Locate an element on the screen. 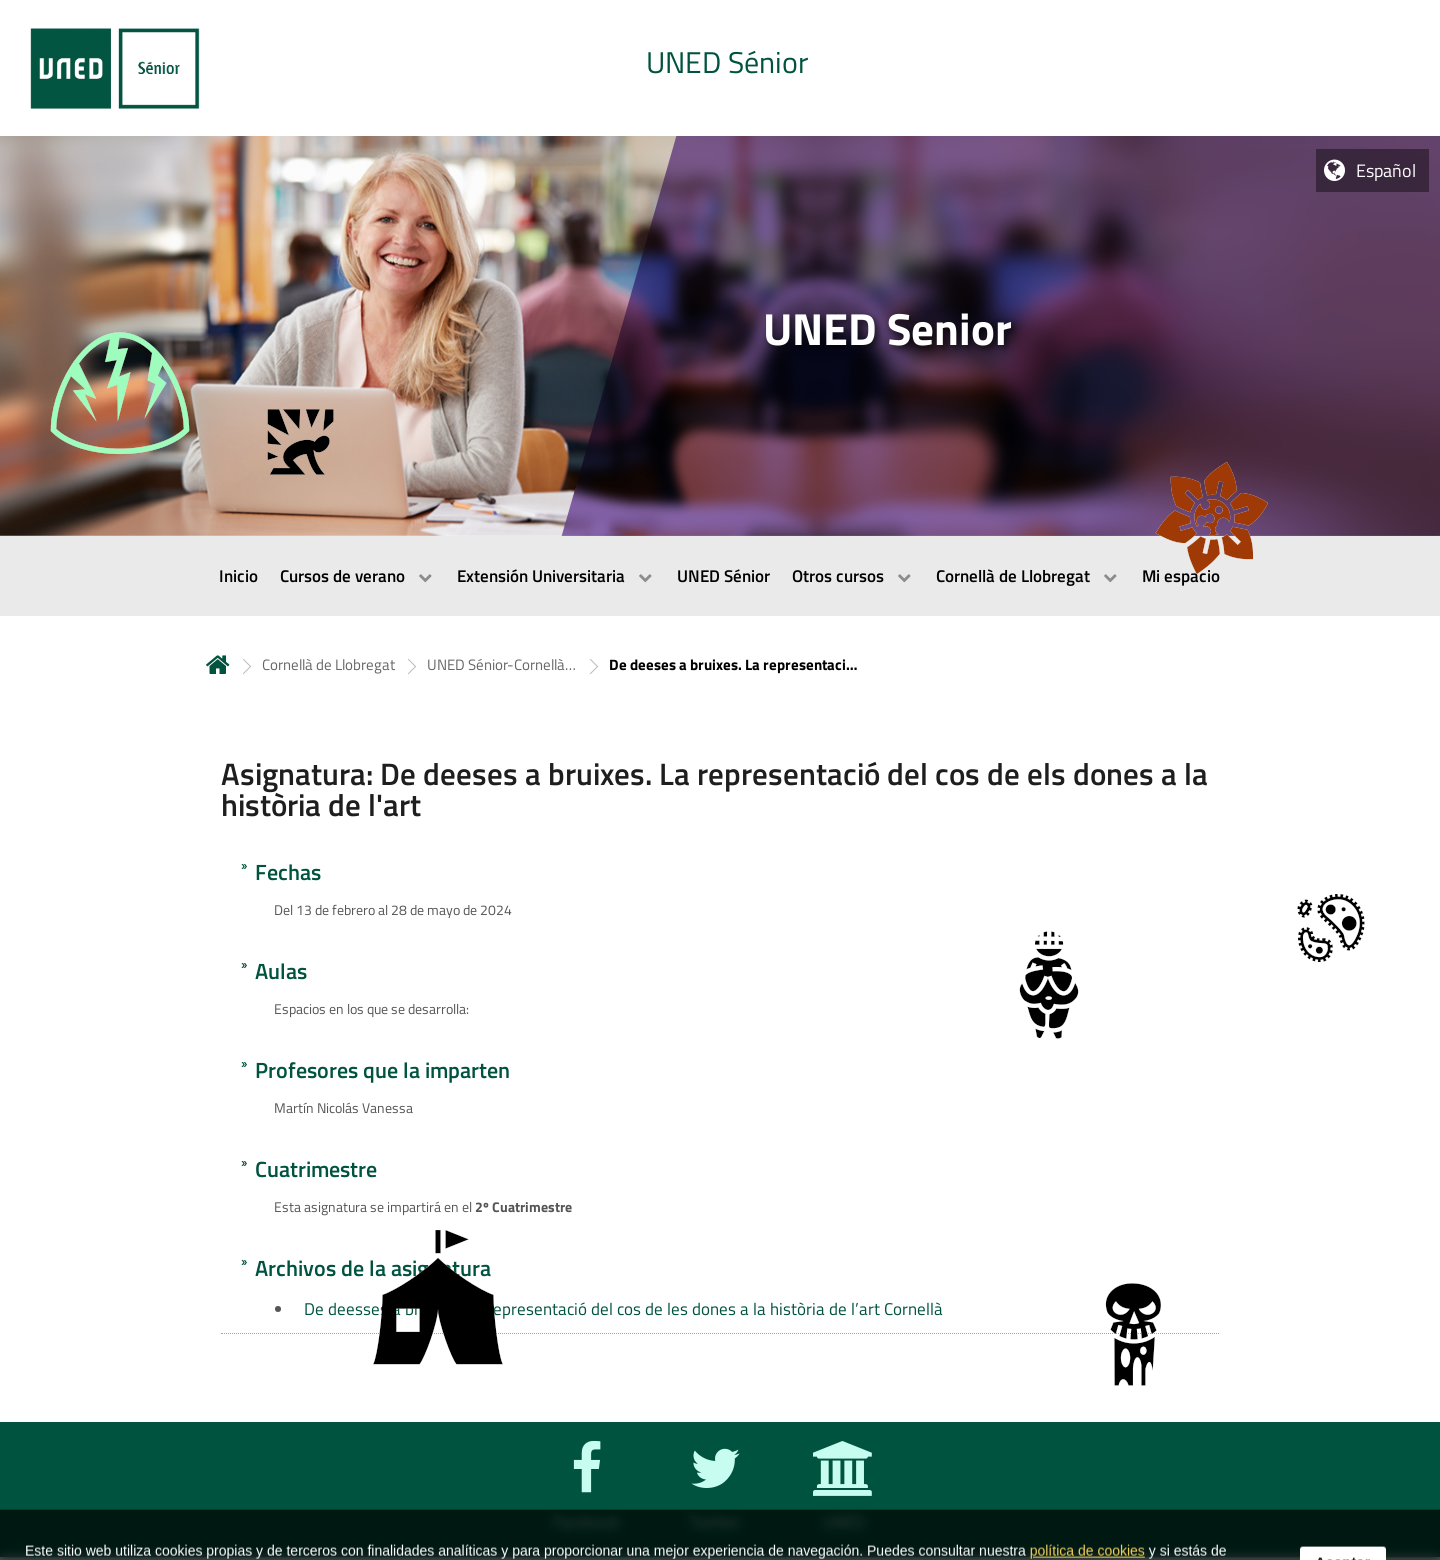 The height and width of the screenshot is (1560, 1440). activate energy shield or barrier is located at coordinates (120, 392).